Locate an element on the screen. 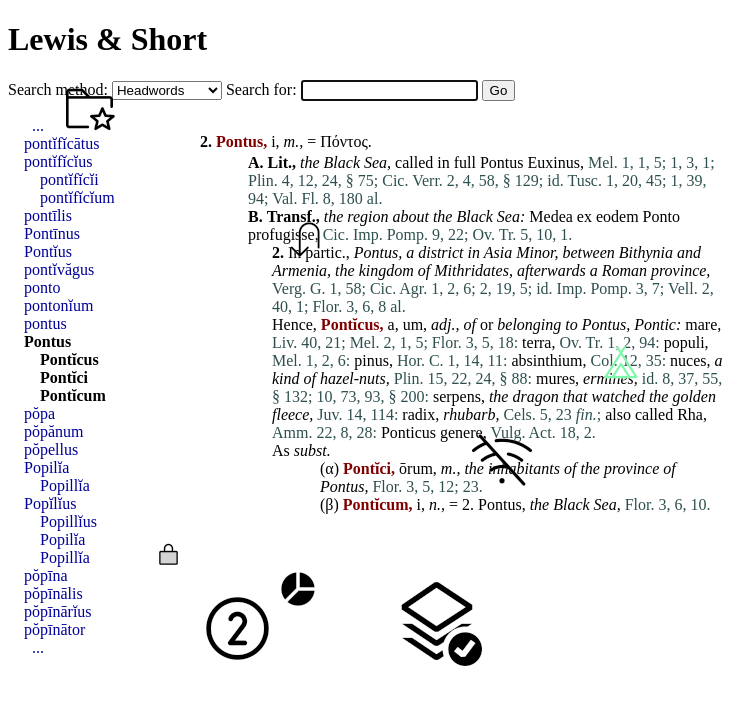 The height and width of the screenshot is (720, 748). indicates a locked or secured item is located at coordinates (168, 555).